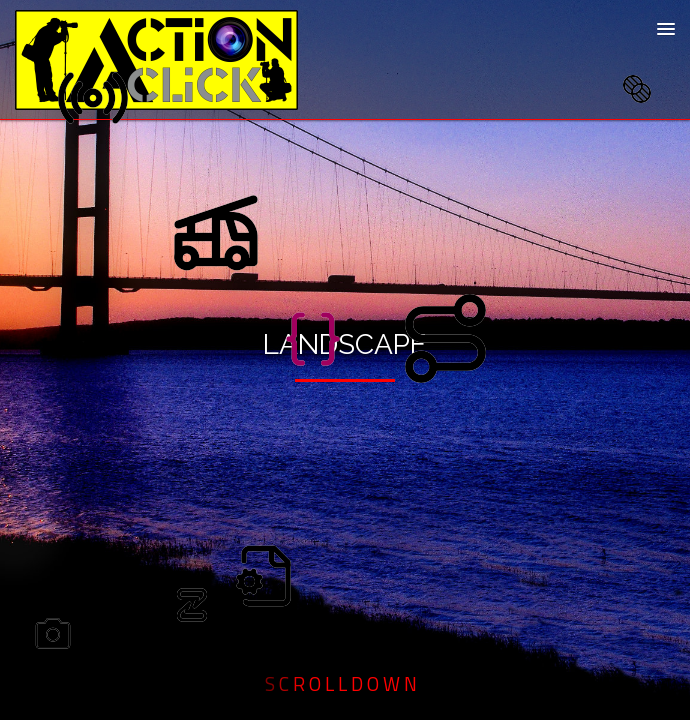 This screenshot has height=720, width=690. Describe the element at coordinates (266, 576) in the screenshot. I see `access file settings or configuration` at that location.